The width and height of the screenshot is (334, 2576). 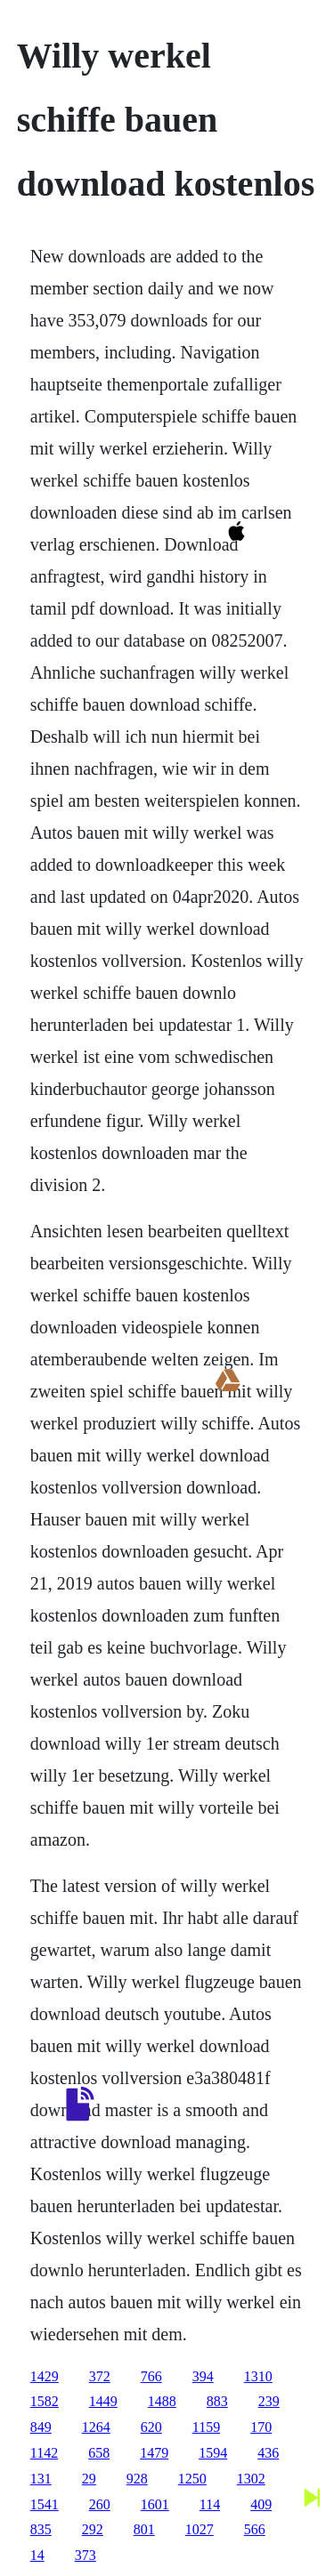 I want to click on Apple company logo, so click(x=237, y=531).